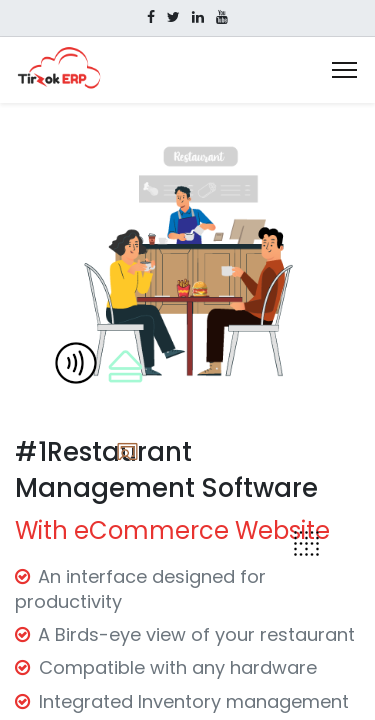  I want to click on tap to pay with contactless payment, so click(76, 363).